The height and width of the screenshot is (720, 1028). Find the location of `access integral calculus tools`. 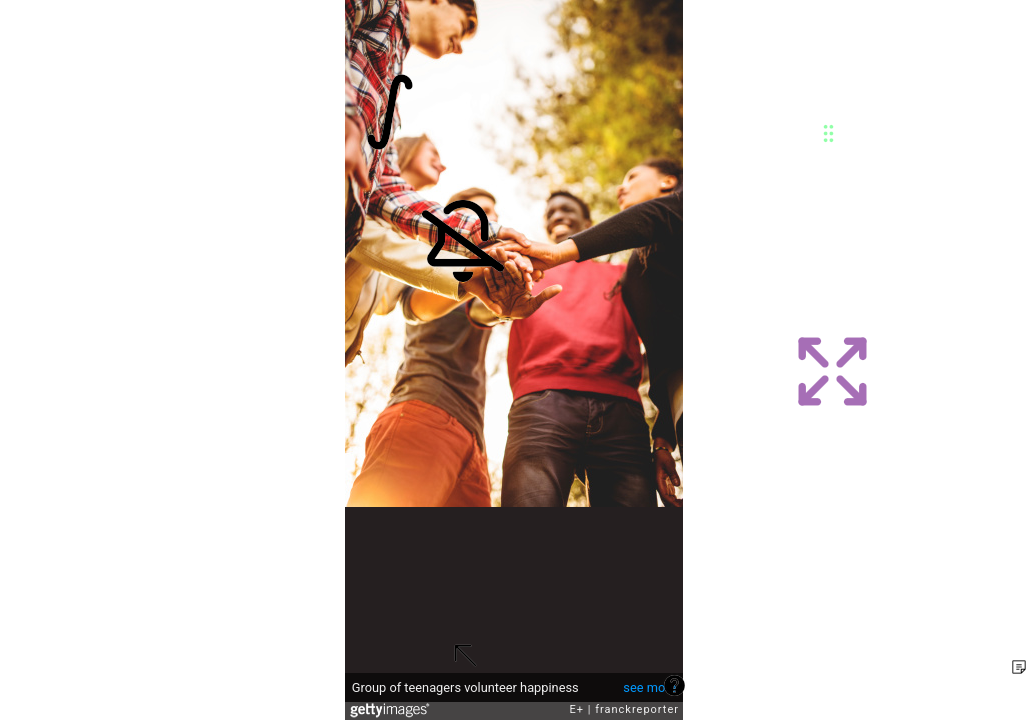

access integral calculus tools is located at coordinates (390, 112).